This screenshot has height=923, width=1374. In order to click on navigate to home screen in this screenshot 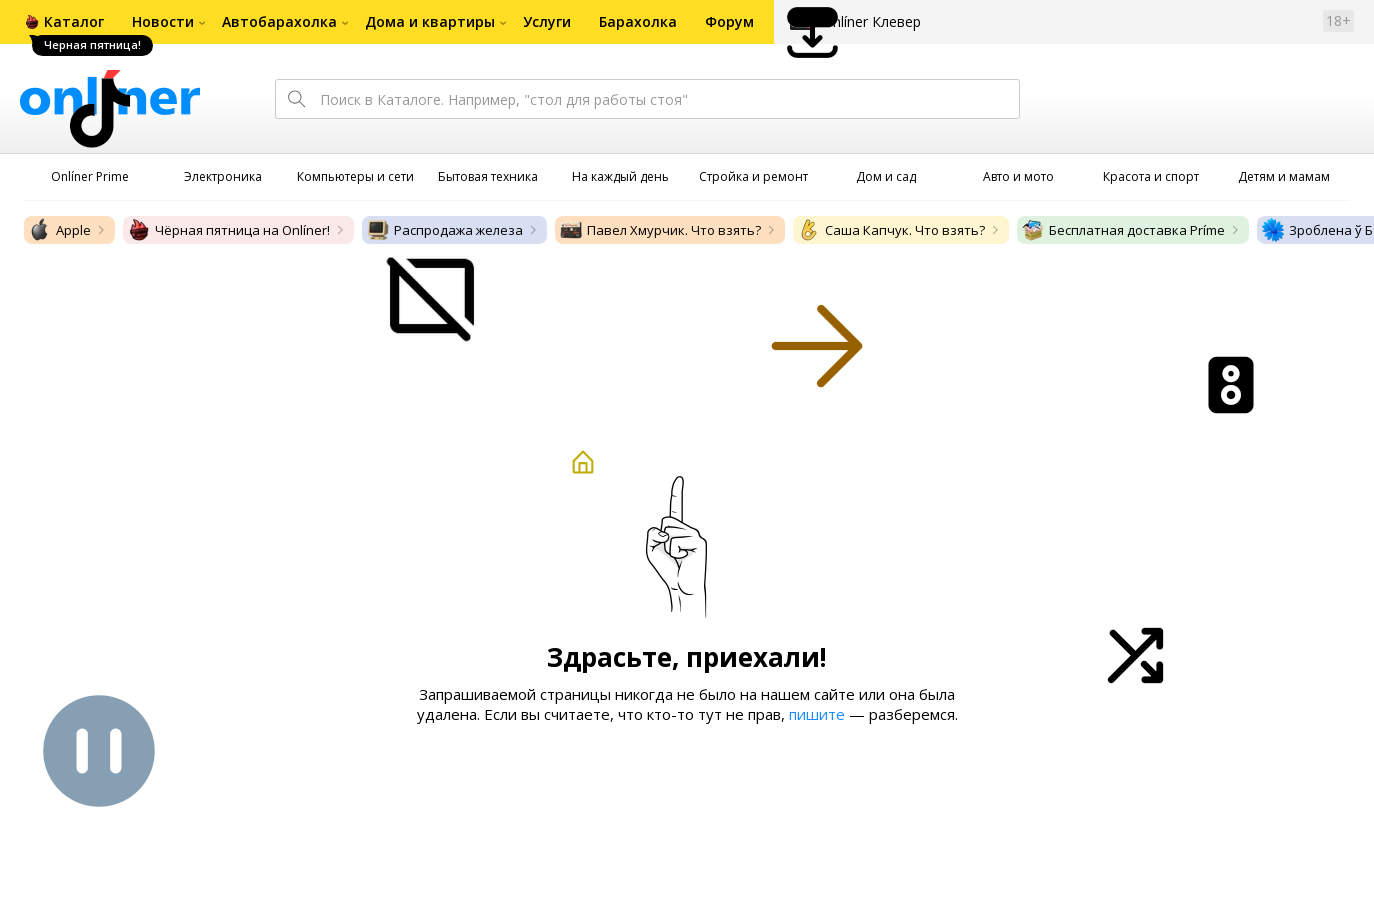, I will do `click(583, 462)`.